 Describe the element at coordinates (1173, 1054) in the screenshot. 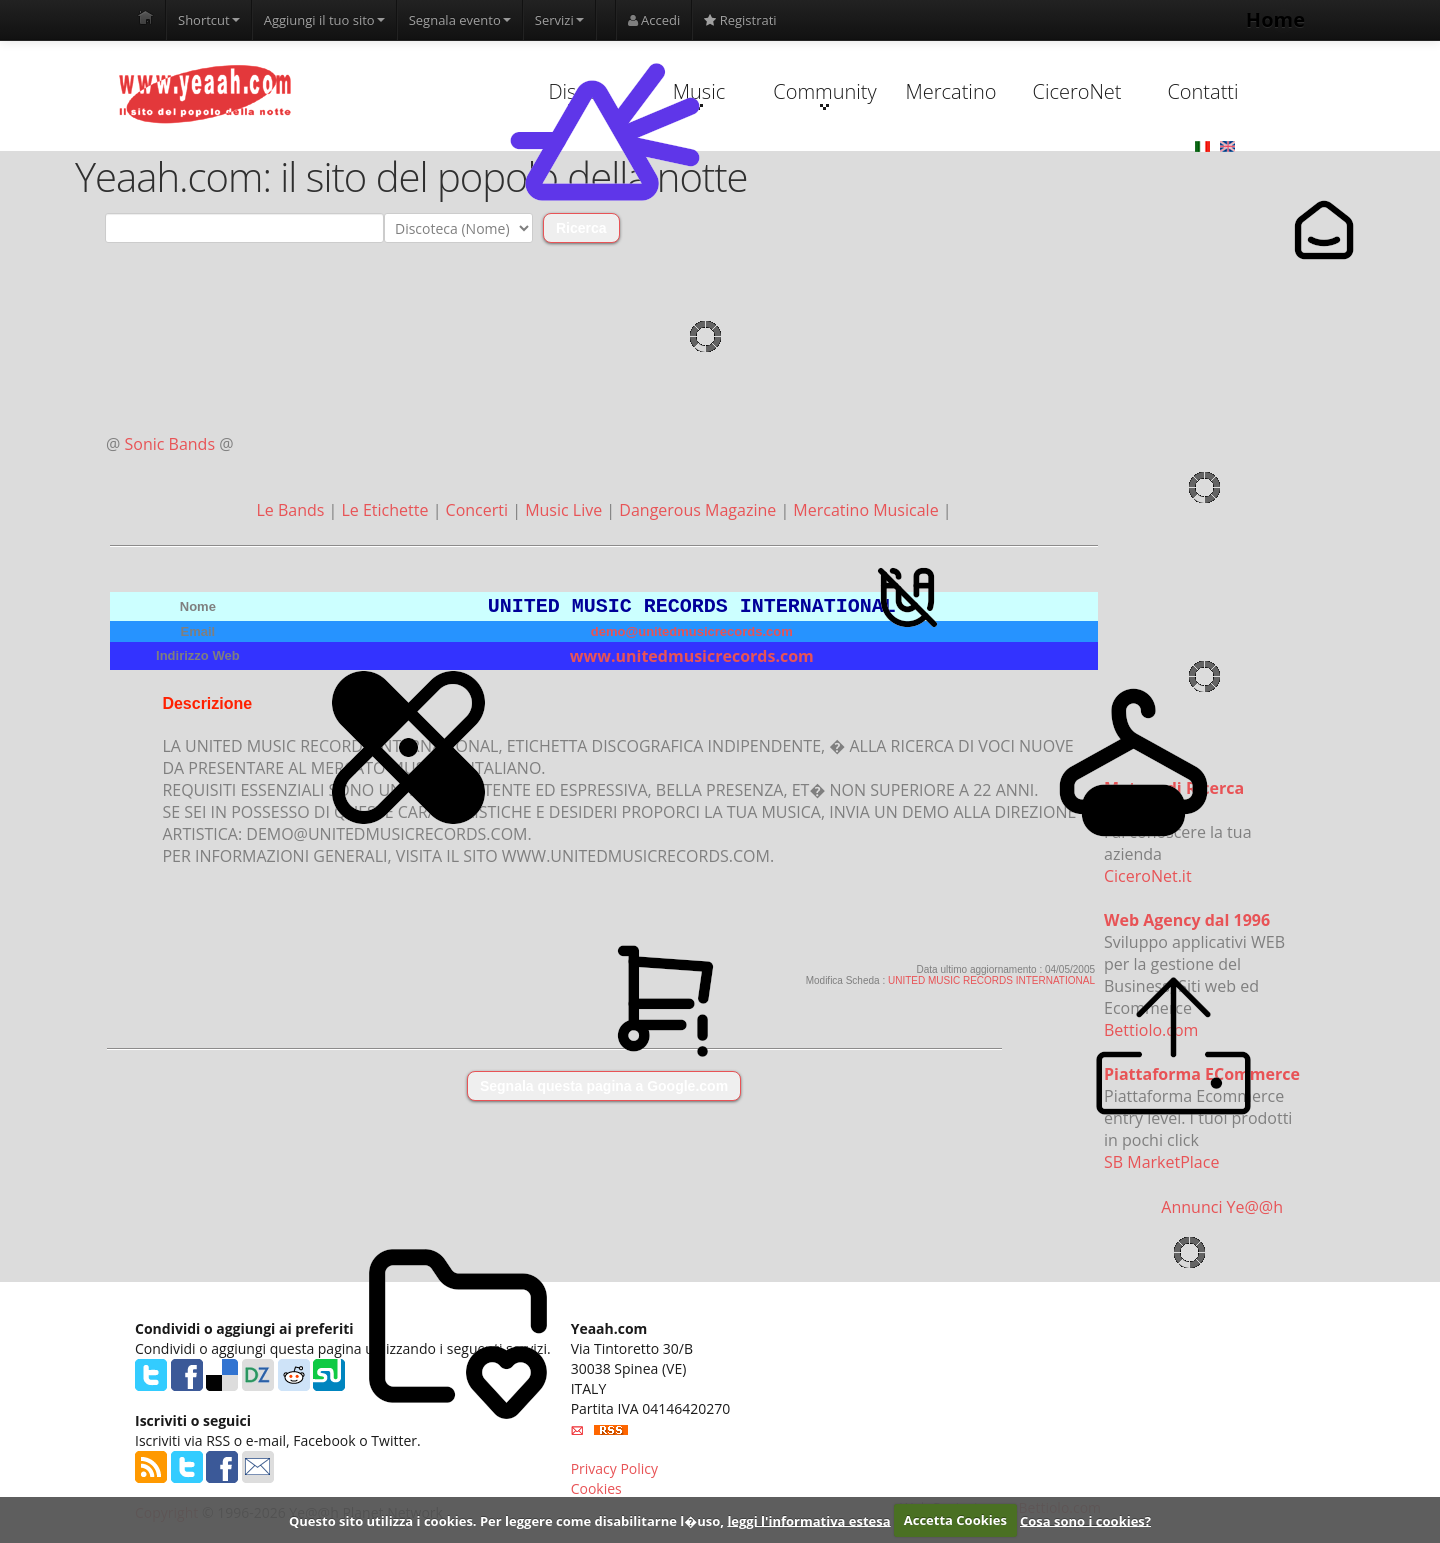

I see `upload a file or document` at that location.